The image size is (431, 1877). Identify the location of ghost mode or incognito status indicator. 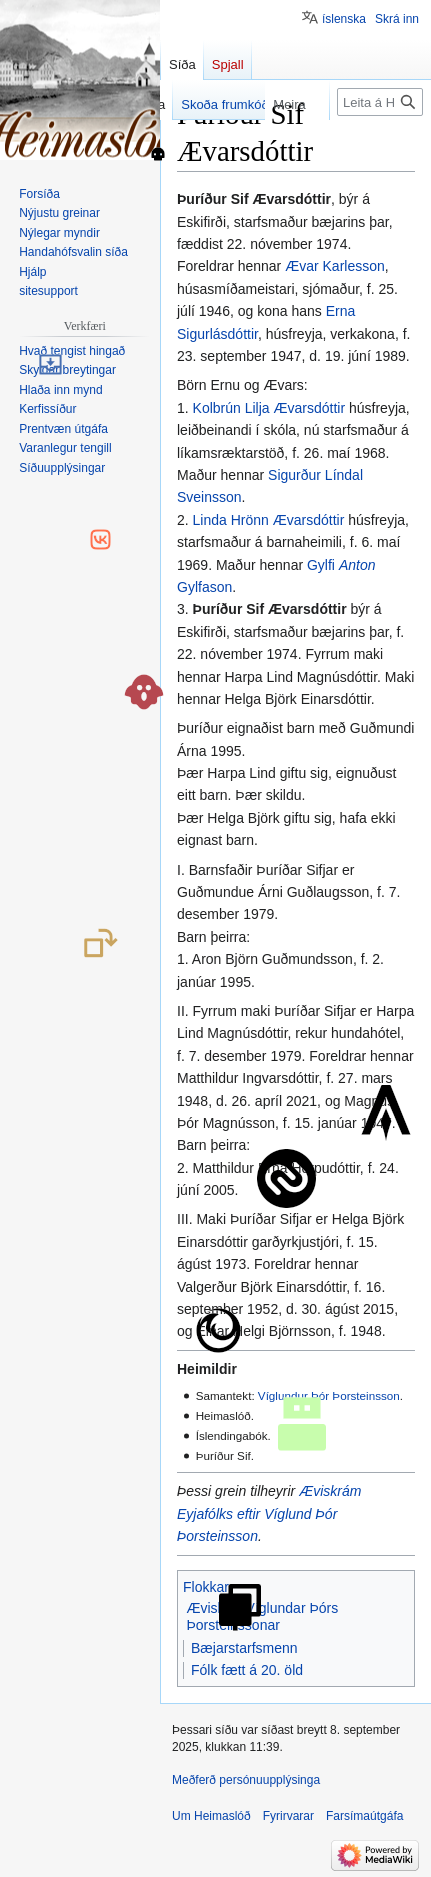
(144, 692).